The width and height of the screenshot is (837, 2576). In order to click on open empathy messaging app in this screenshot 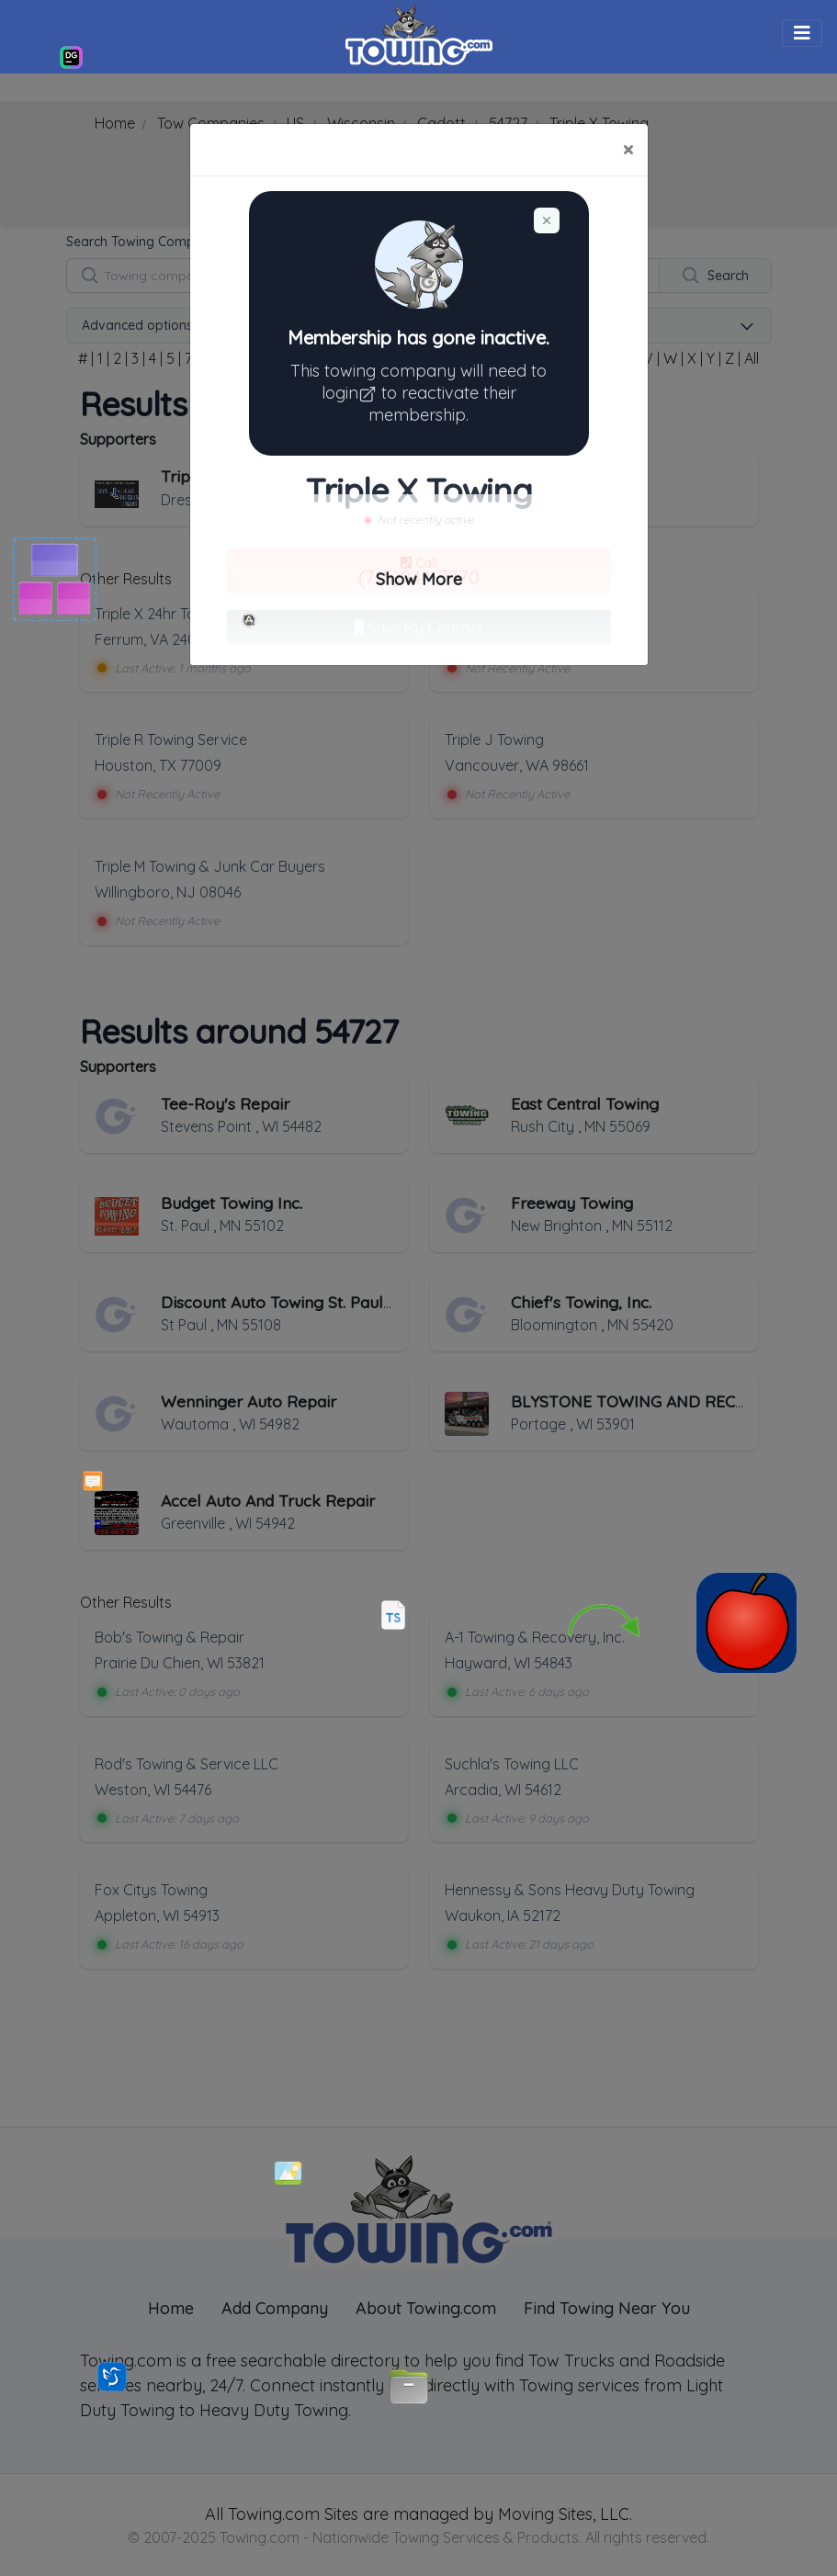, I will do `click(93, 1481)`.